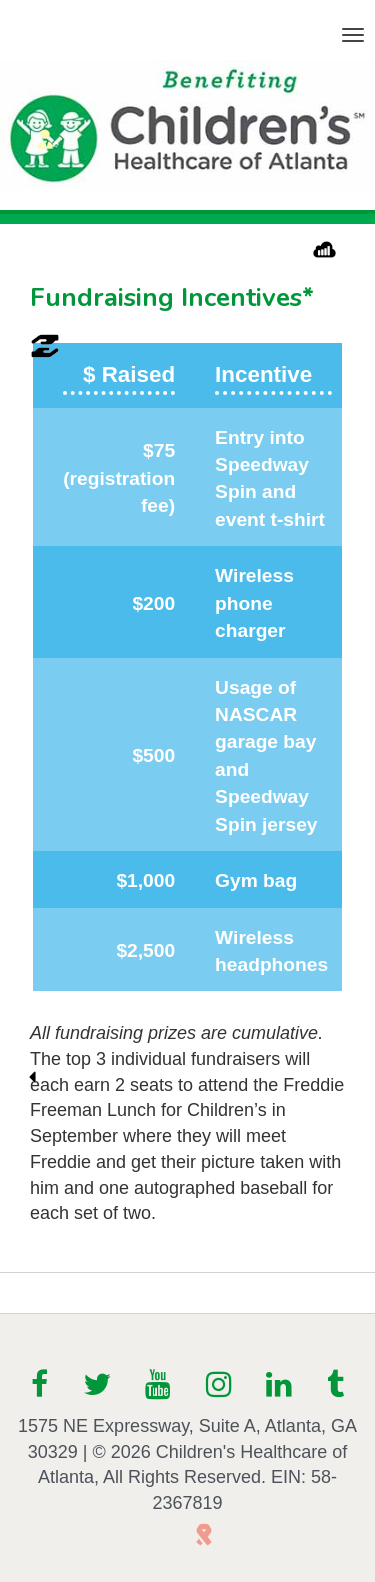 The height and width of the screenshot is (1582, 375). I want to click on open Sellsy CRM platform, so click(324, 249).